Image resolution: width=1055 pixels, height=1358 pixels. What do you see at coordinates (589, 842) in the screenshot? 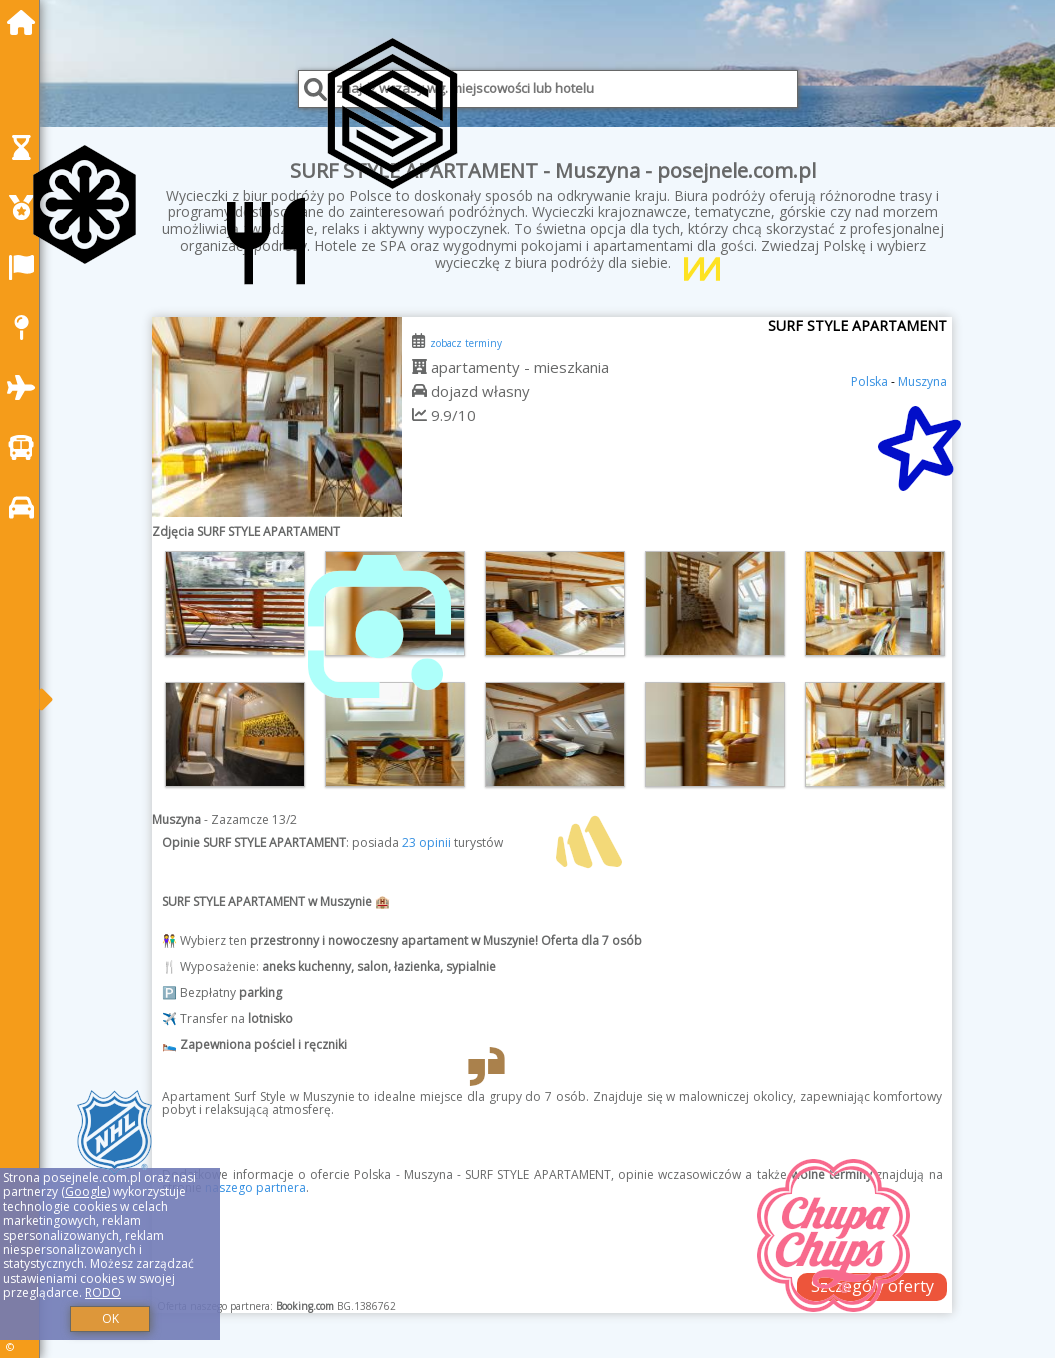
I see `better stack logo` at bounding box center [589, 842].